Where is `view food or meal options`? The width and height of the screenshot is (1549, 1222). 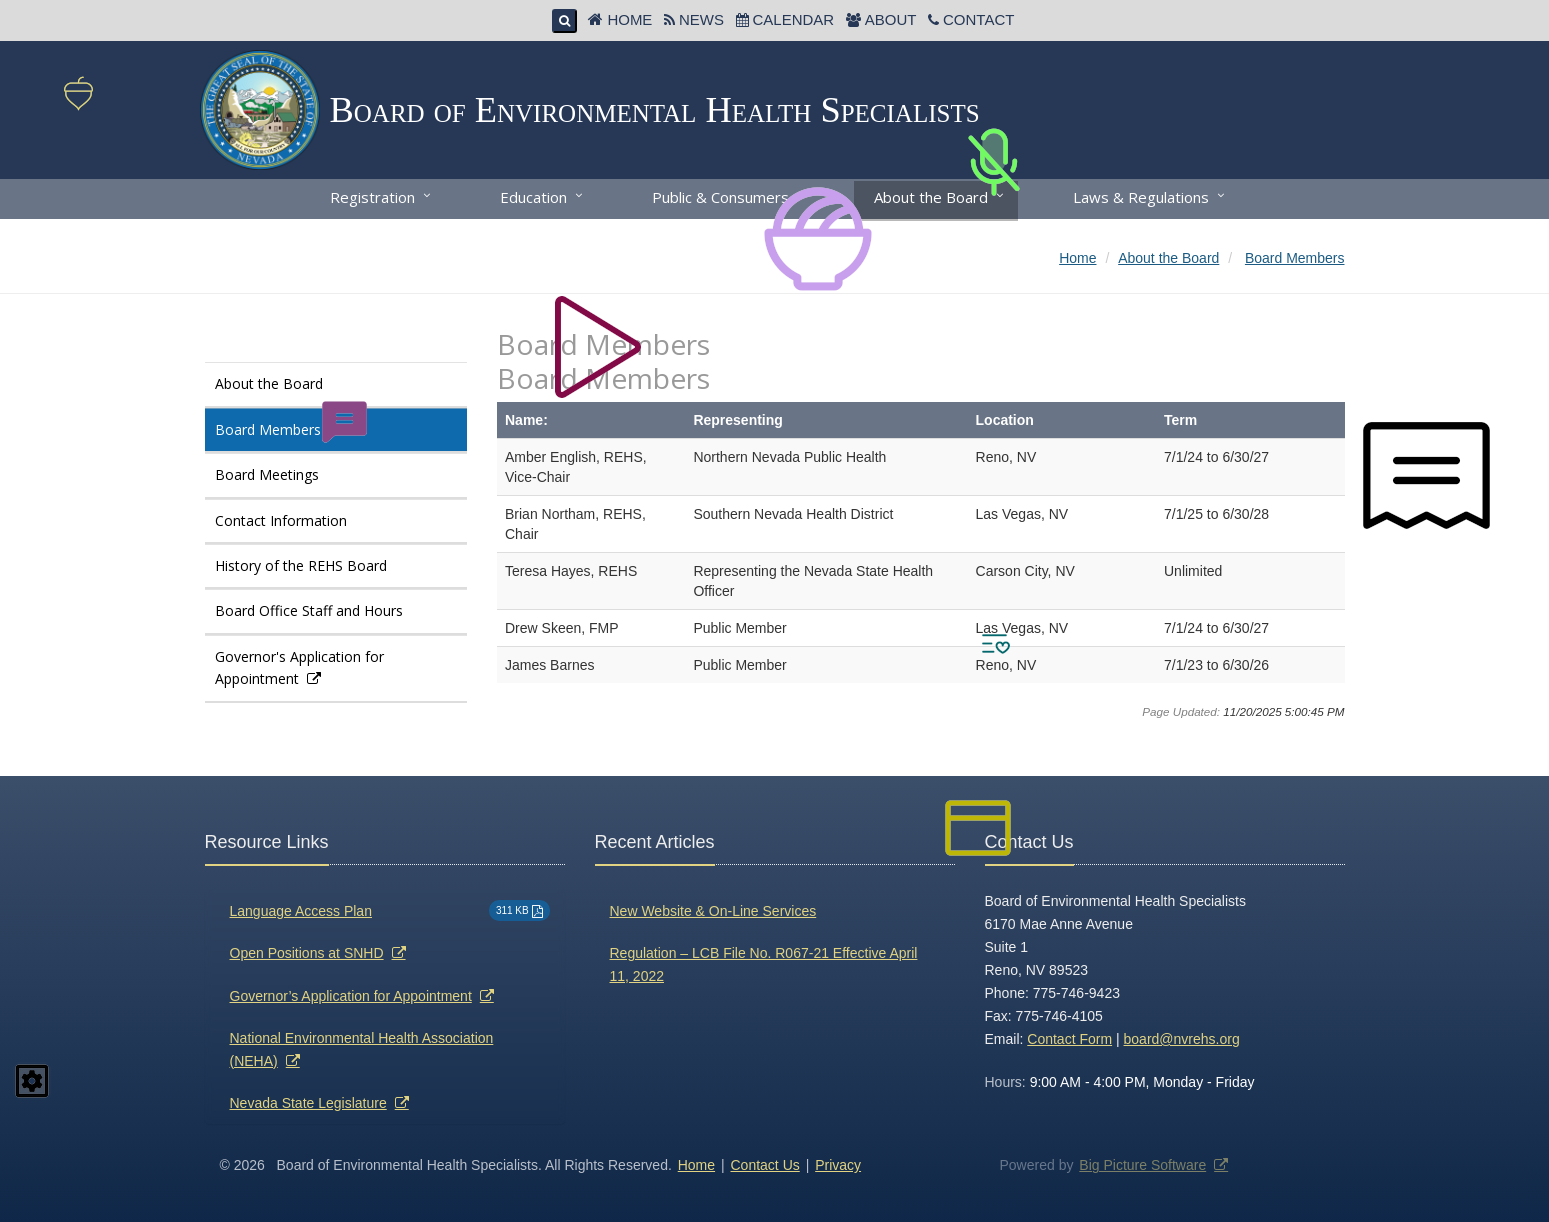
view food or meal options is located at coordinates (818, 241).